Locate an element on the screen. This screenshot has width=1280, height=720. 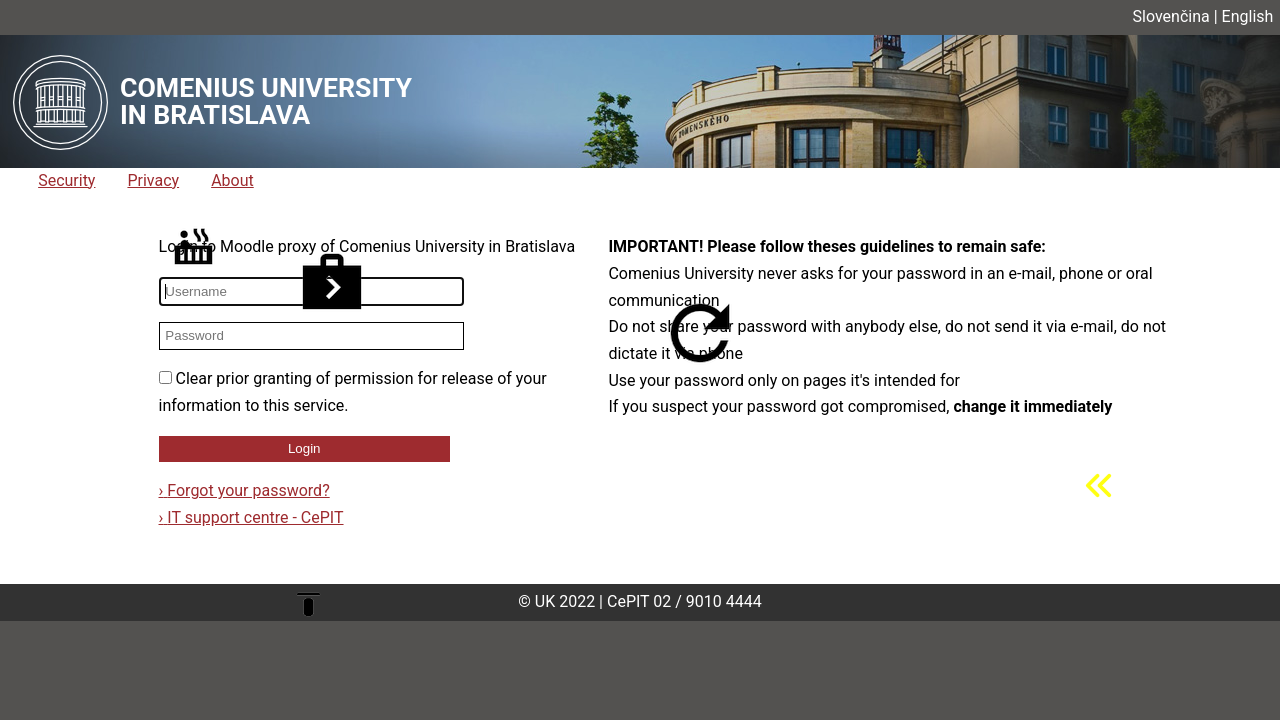
refresh or reload the current page is located at coordinates (700, 333).